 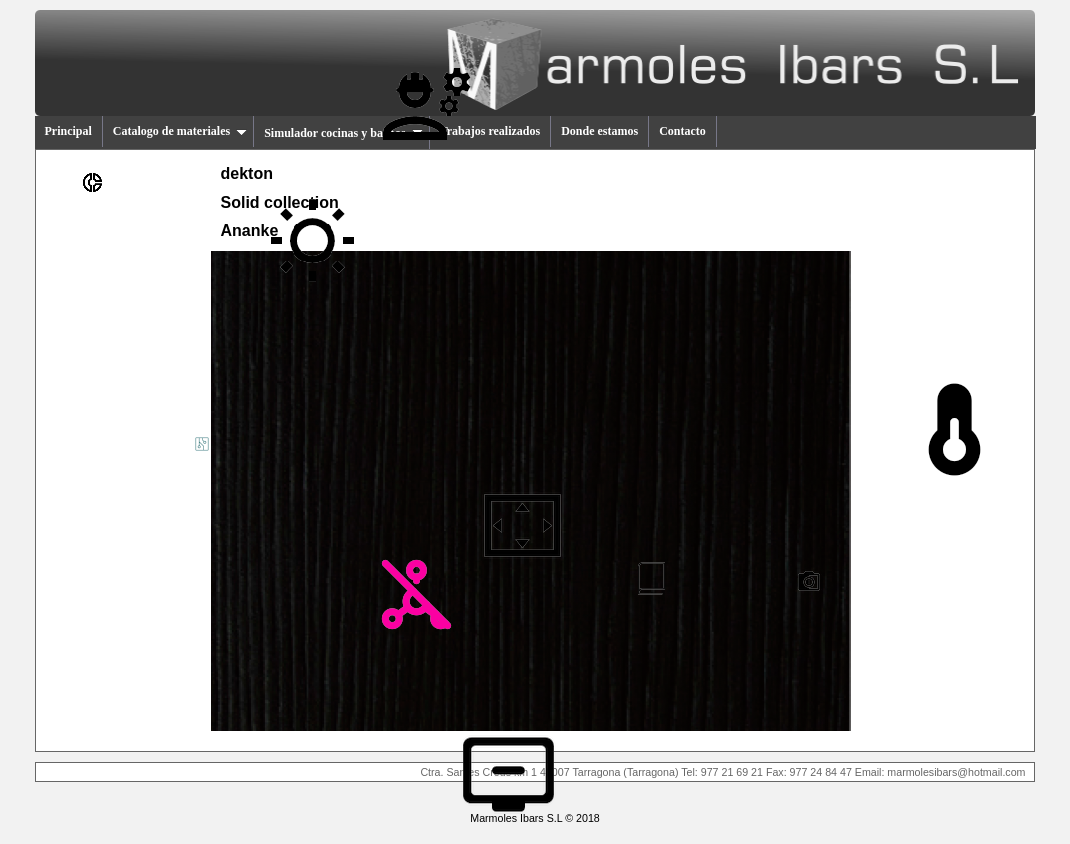 What do you see at coordinates (202, 444) in the screenshot?
I see `access hardware or circuit settings` at bounding box center [202, 444].